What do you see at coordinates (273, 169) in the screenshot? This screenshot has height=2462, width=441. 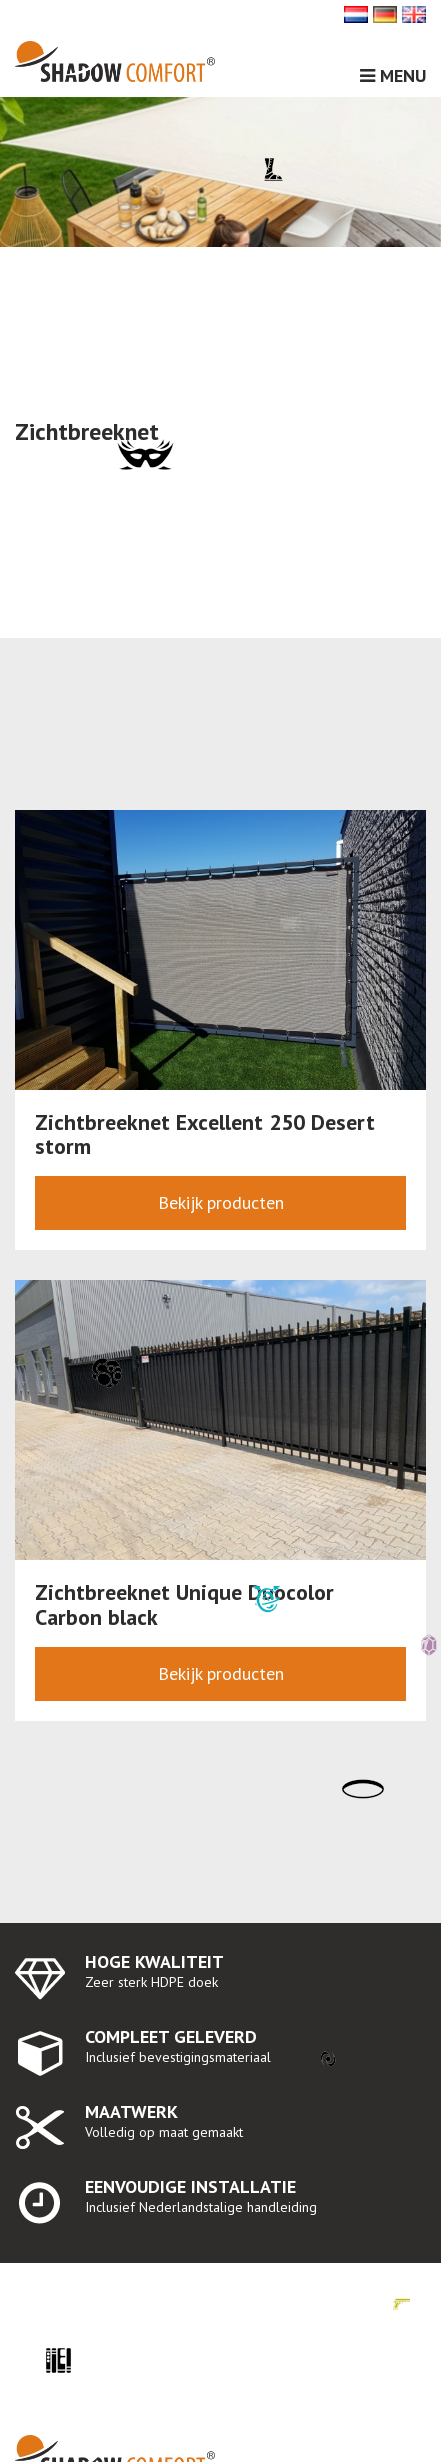 I see `equip armor boots to your character` at bounding box center [273, 169].